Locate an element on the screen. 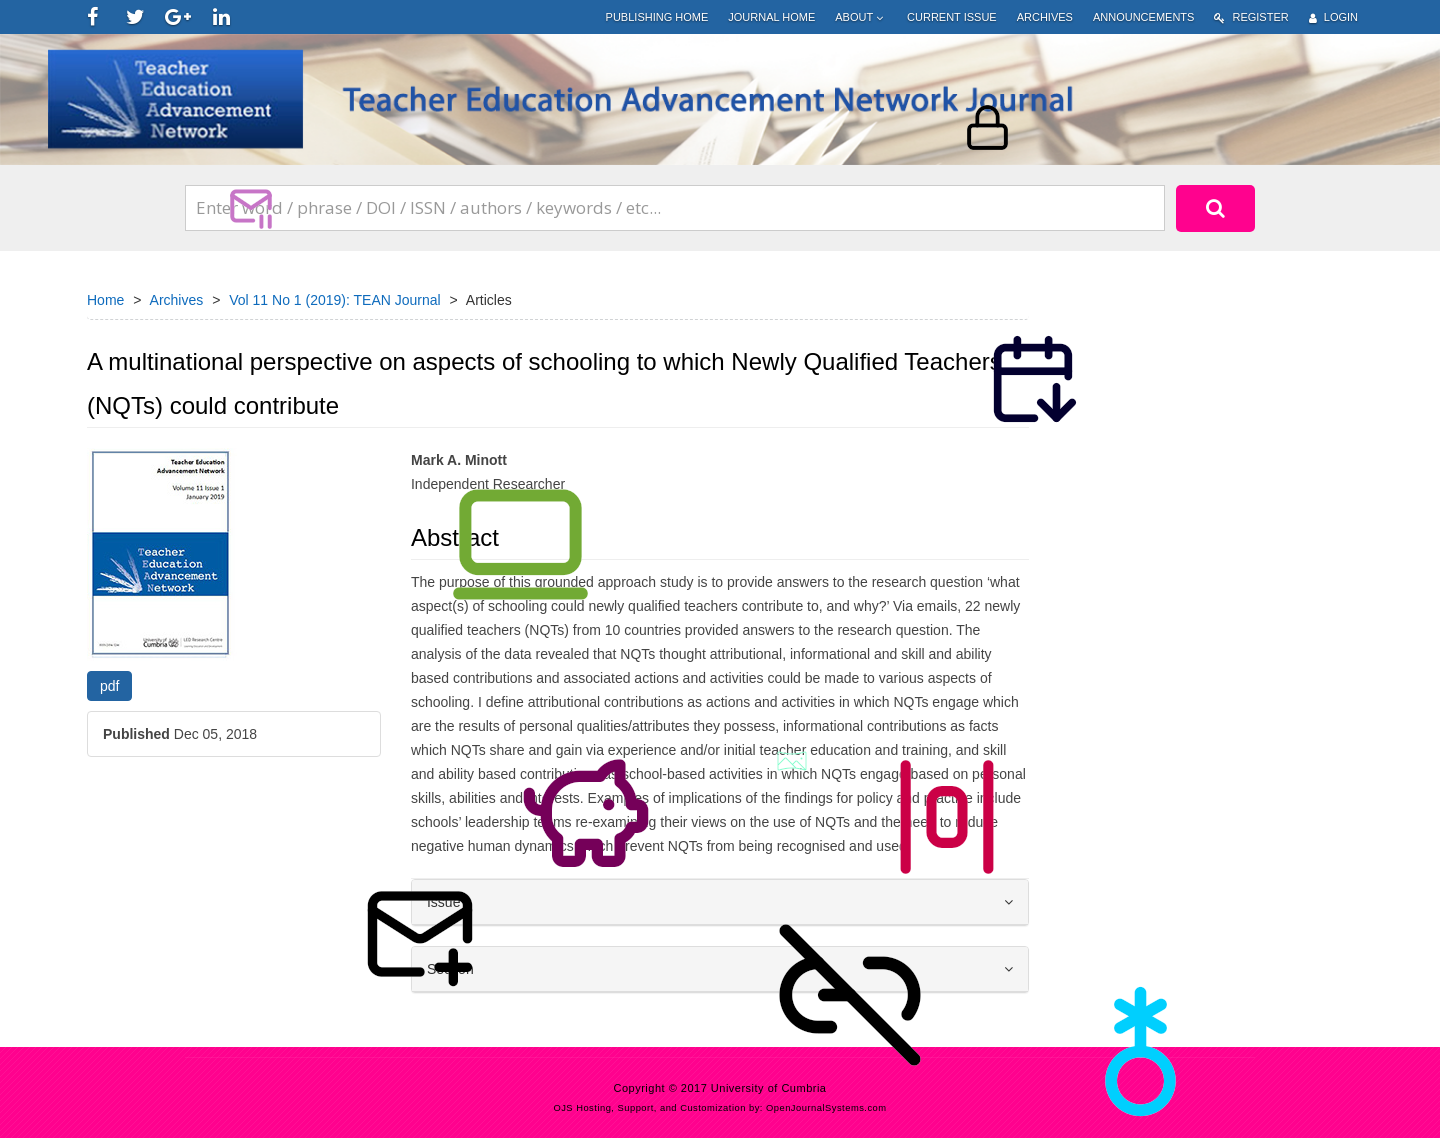 The width and height of the screenshot is (1440, 1138). indicates a secure or encrypted connection is located at coordinates (987, 127).